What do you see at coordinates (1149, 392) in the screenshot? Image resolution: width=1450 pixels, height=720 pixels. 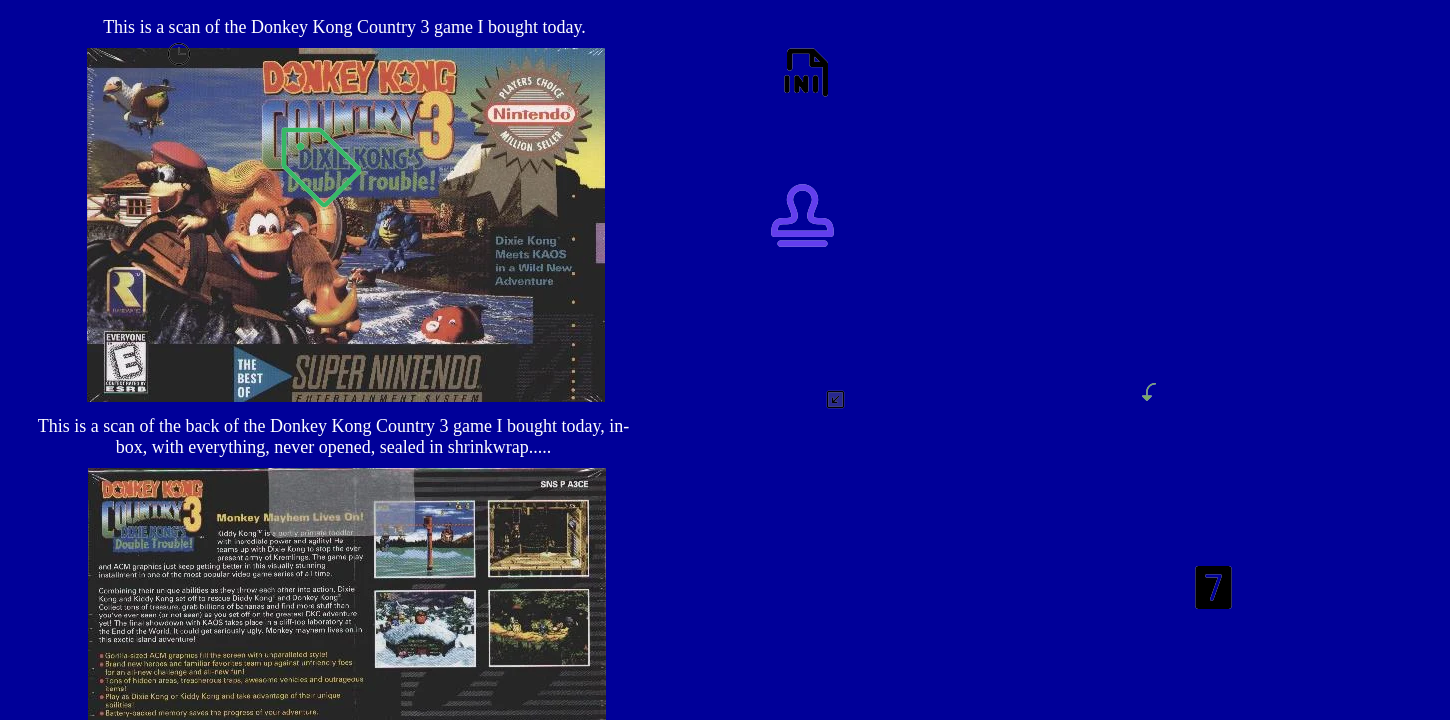 I see `go back and down in navigation` at bounding box center [1149, 392].